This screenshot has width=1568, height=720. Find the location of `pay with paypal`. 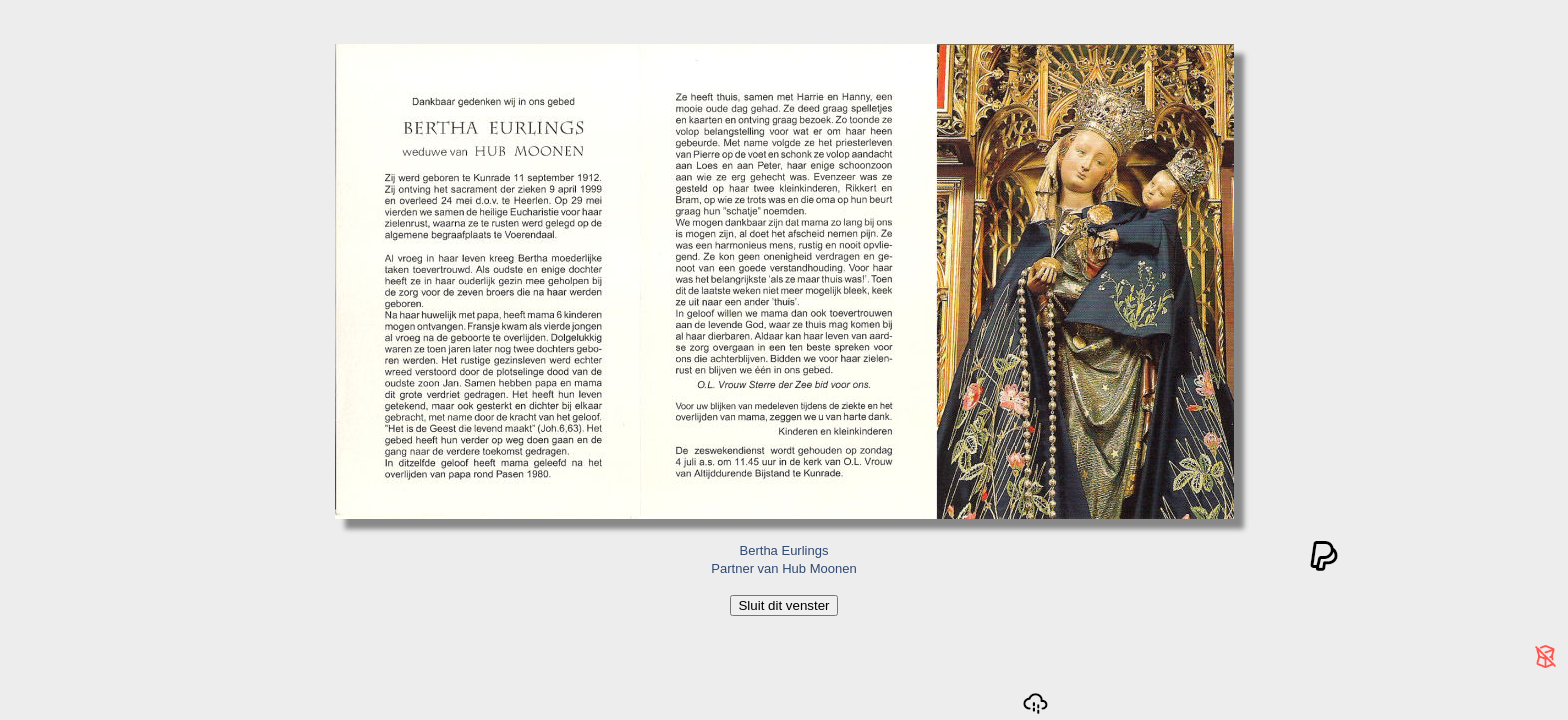

pay with paypal is located at coordinates (1324, 556).